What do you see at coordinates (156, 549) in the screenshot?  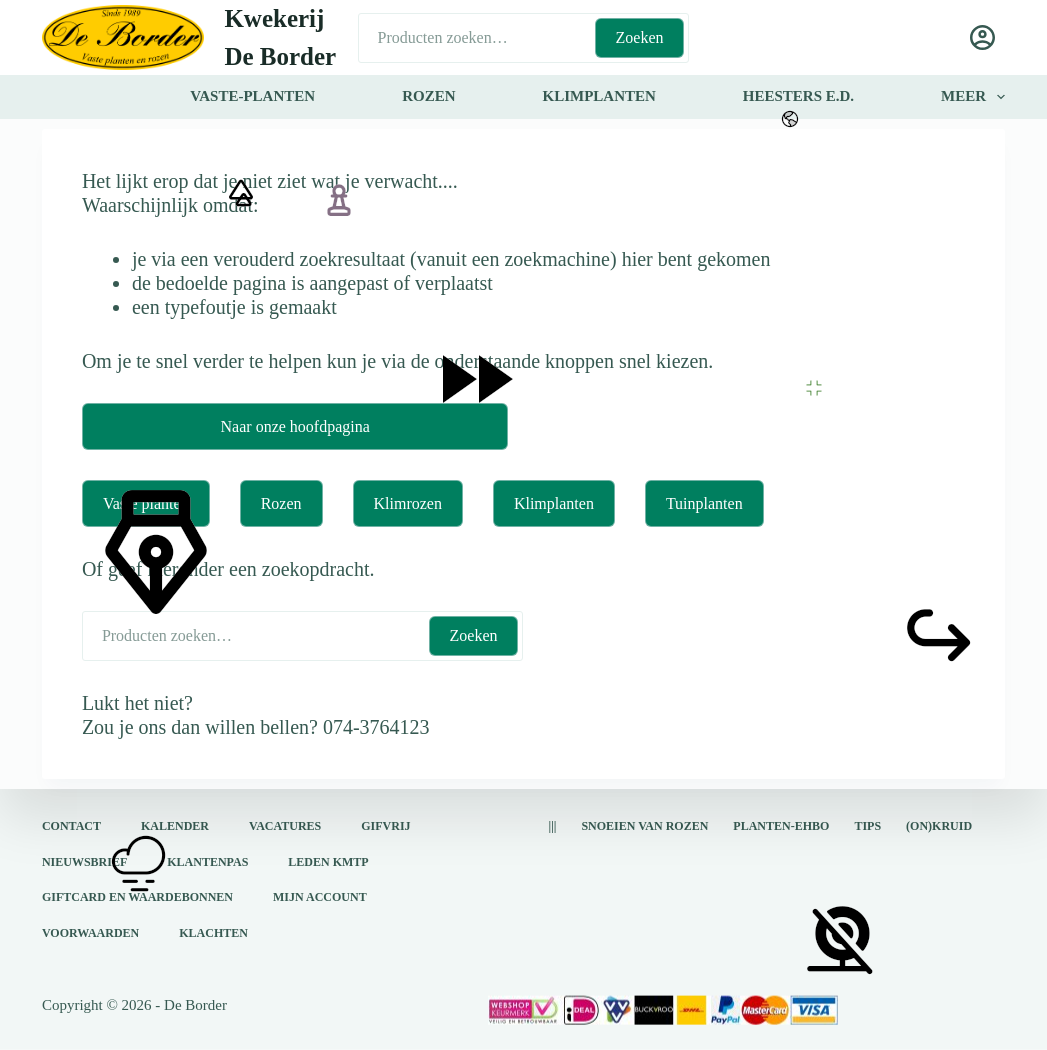 I see `access drawing or illustration tools` at bounding box center [156, 549].